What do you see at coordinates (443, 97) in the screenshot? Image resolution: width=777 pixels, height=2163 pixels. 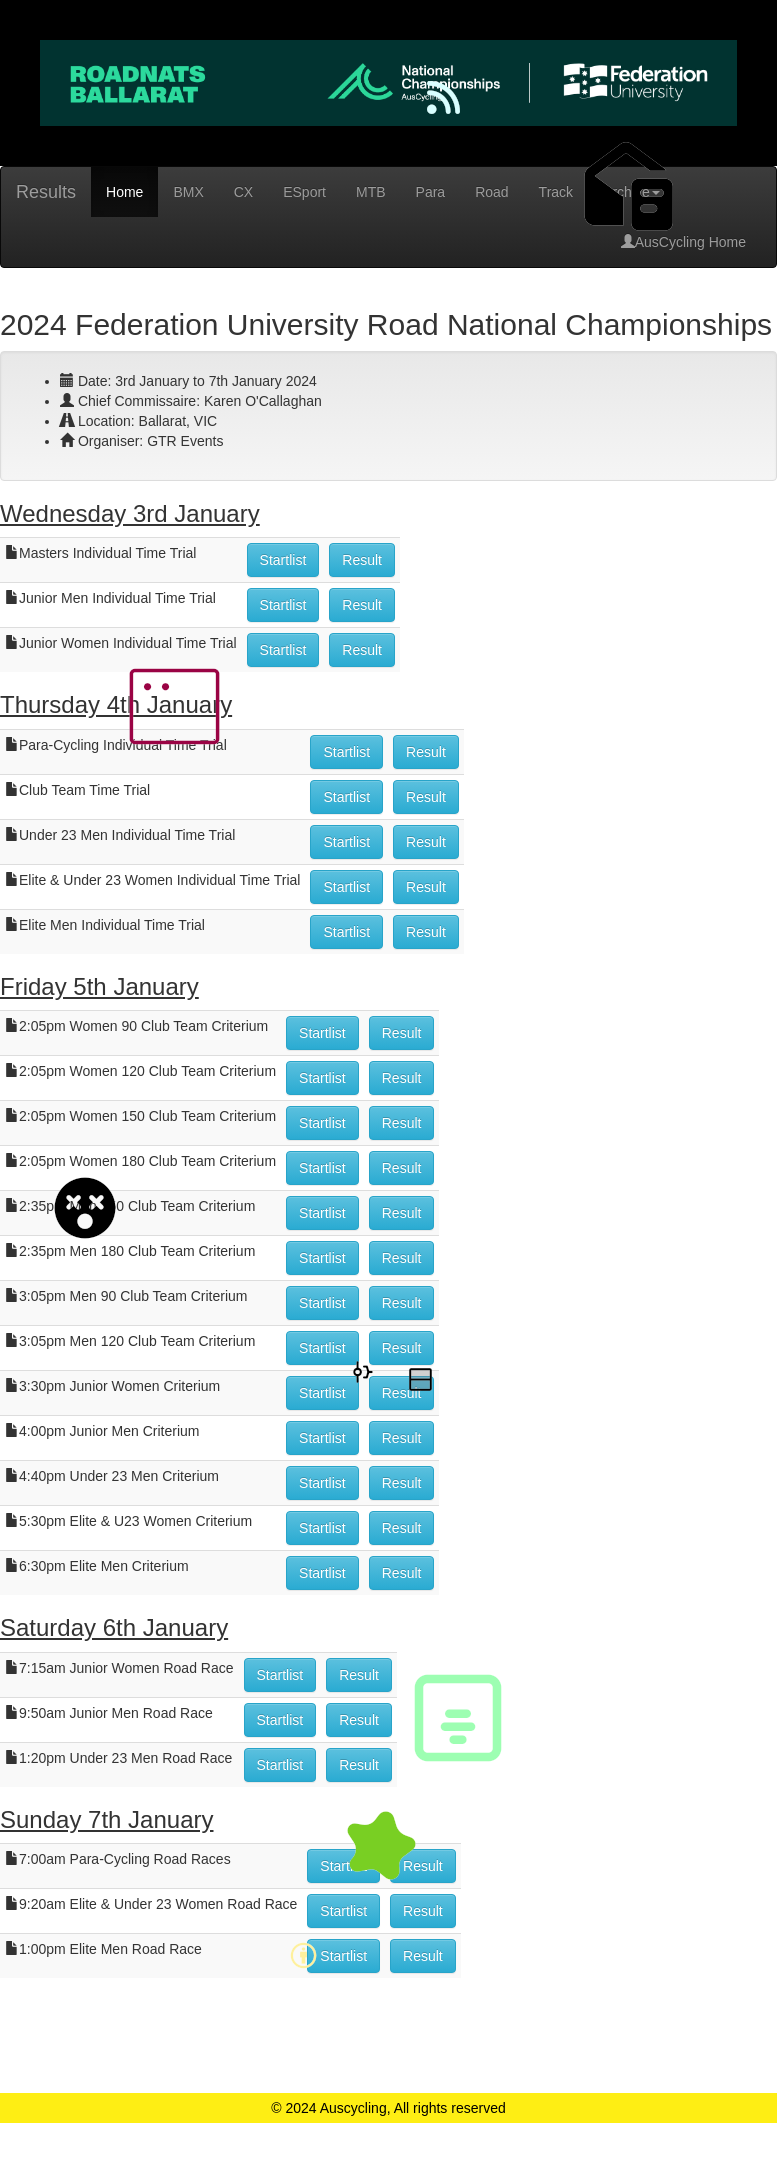 I see `subscribe to RSS feed` at bounding box center [443, 97].